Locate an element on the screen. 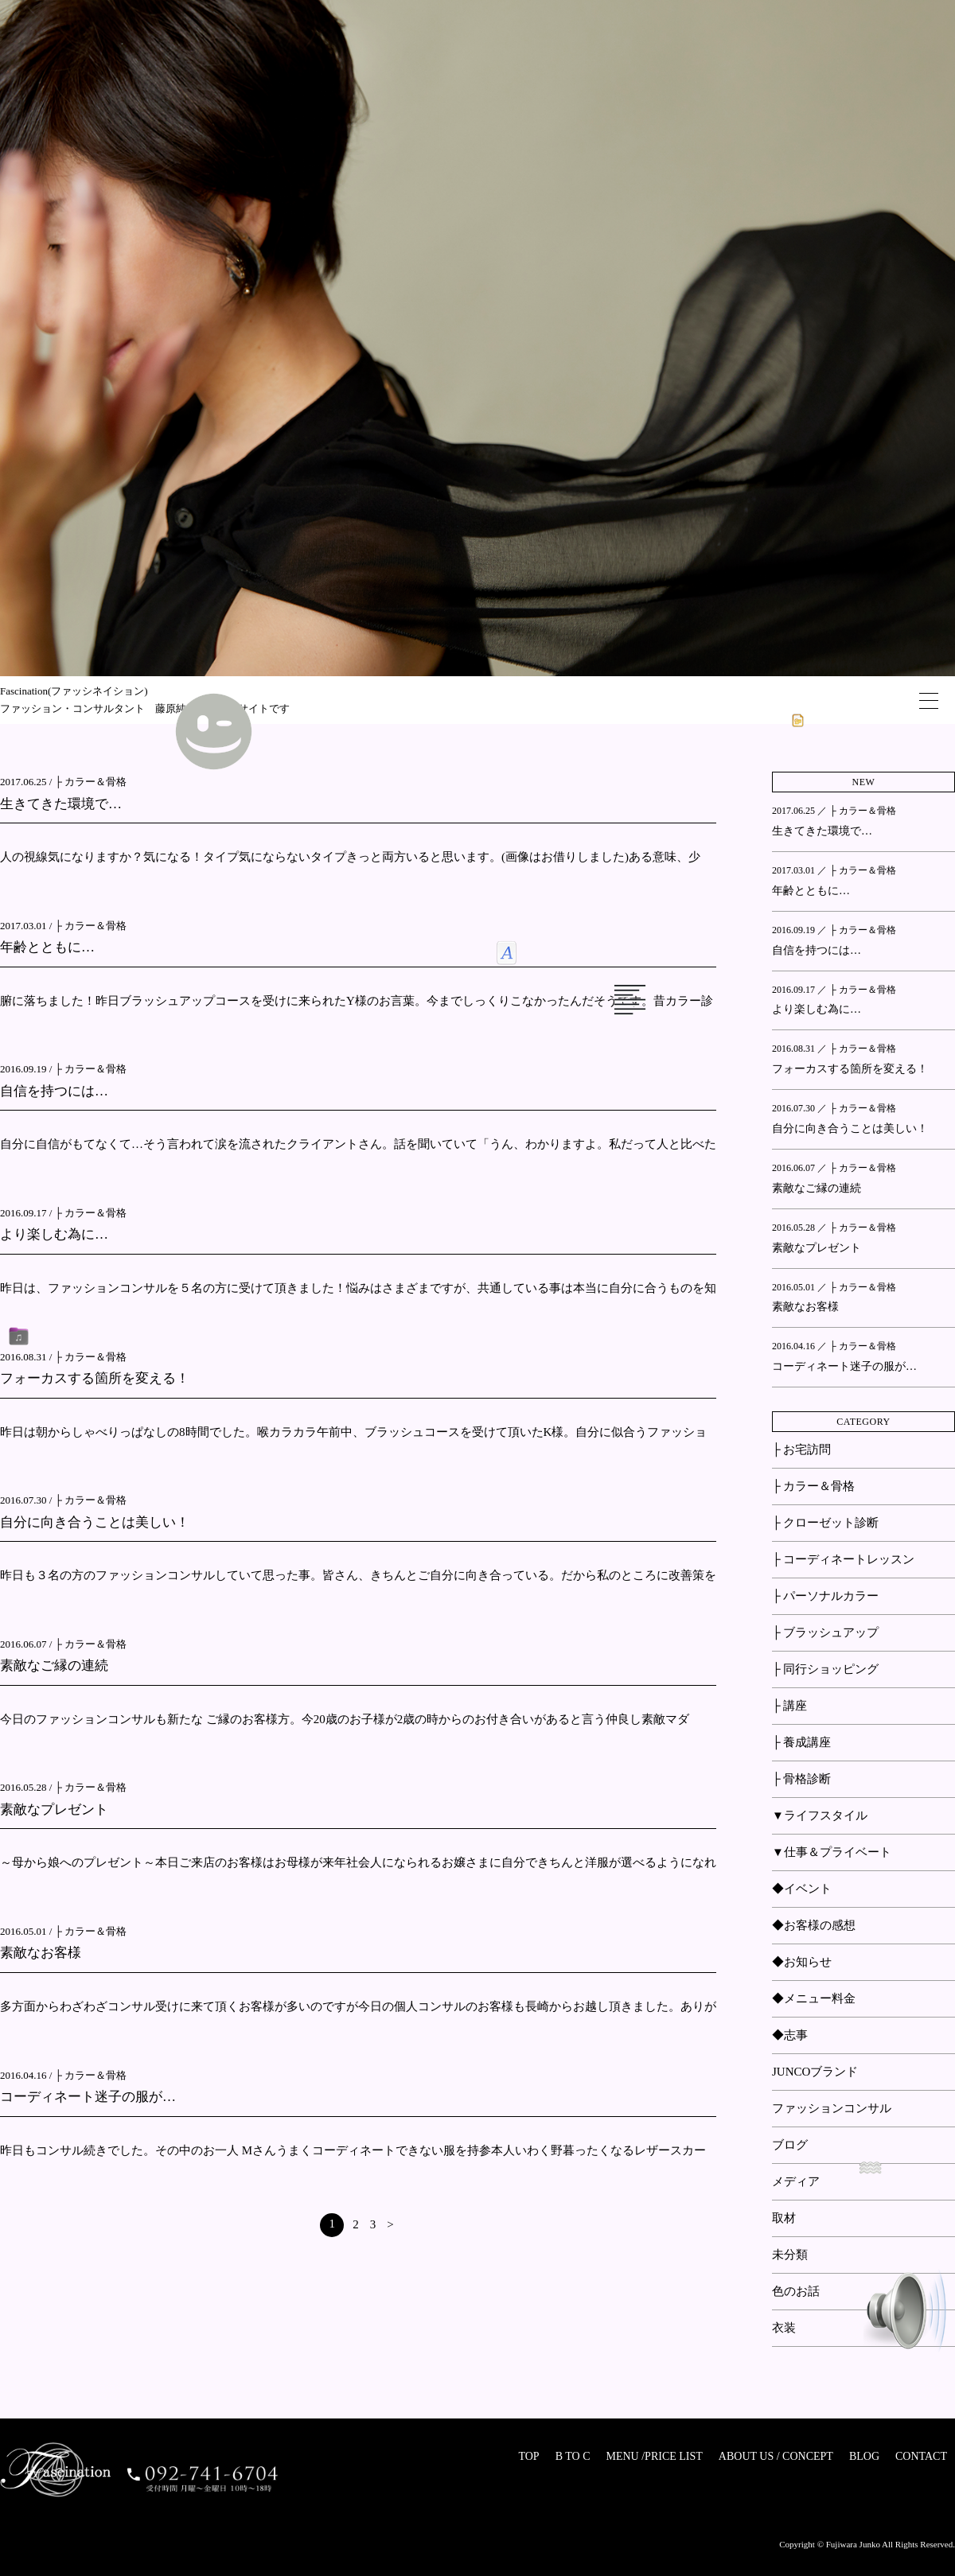 This screenshot has width=955, height=2576. insert a winking emoji in a message is located at coordinates (213, 731).